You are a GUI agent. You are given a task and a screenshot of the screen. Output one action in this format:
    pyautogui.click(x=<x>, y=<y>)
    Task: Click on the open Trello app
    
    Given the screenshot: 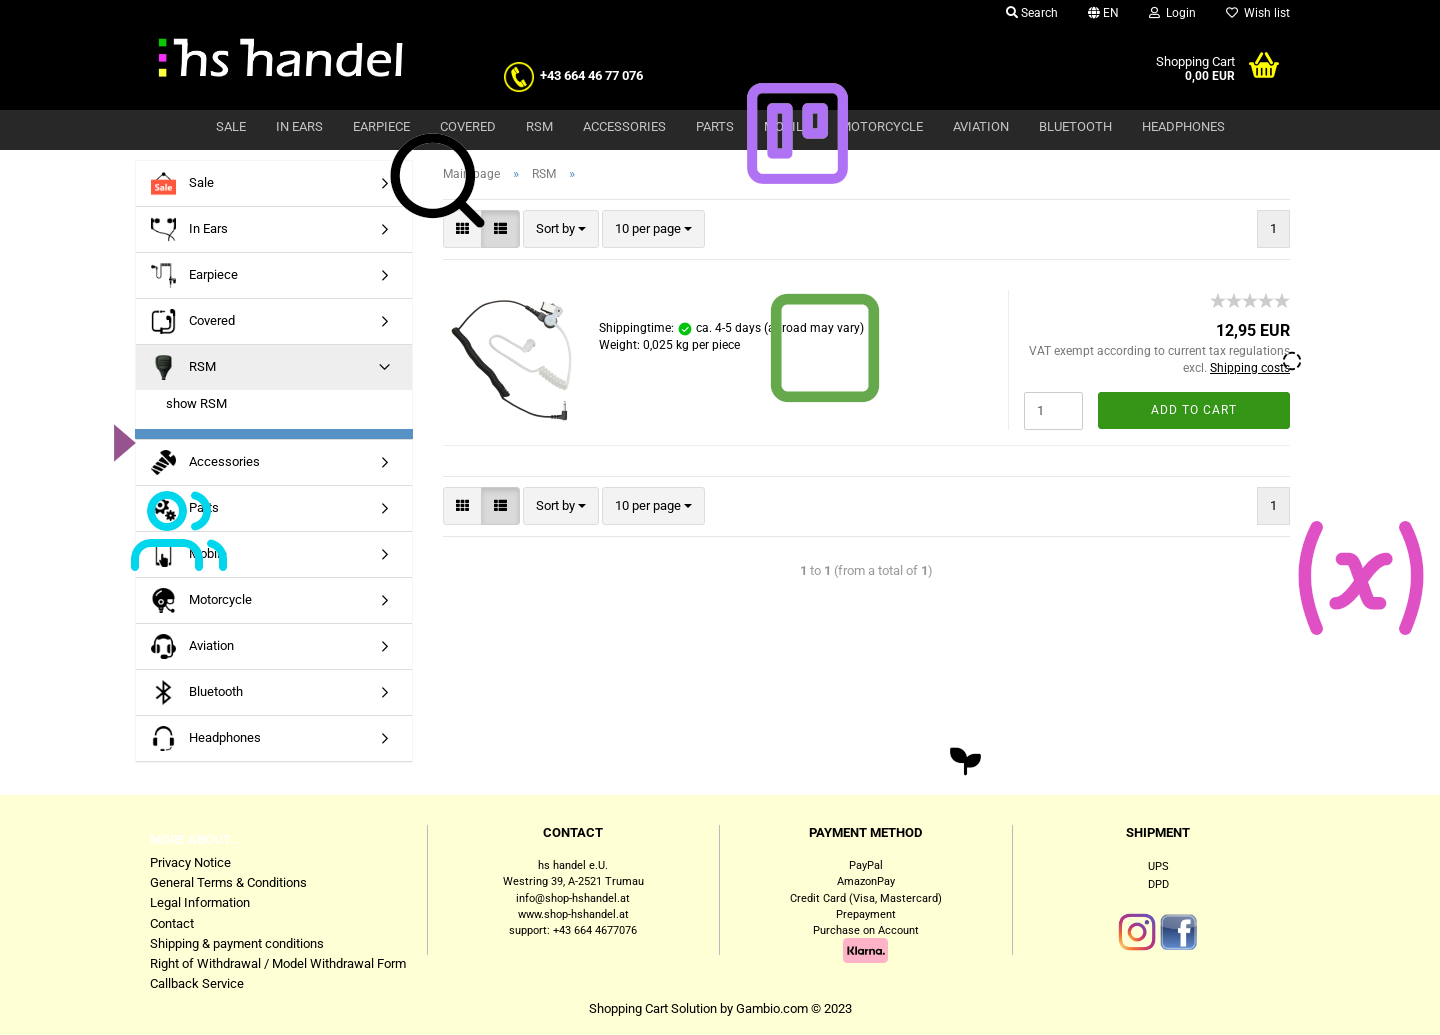 What is the action you would take?
    pyautogui.click(x=797, y=133)
    